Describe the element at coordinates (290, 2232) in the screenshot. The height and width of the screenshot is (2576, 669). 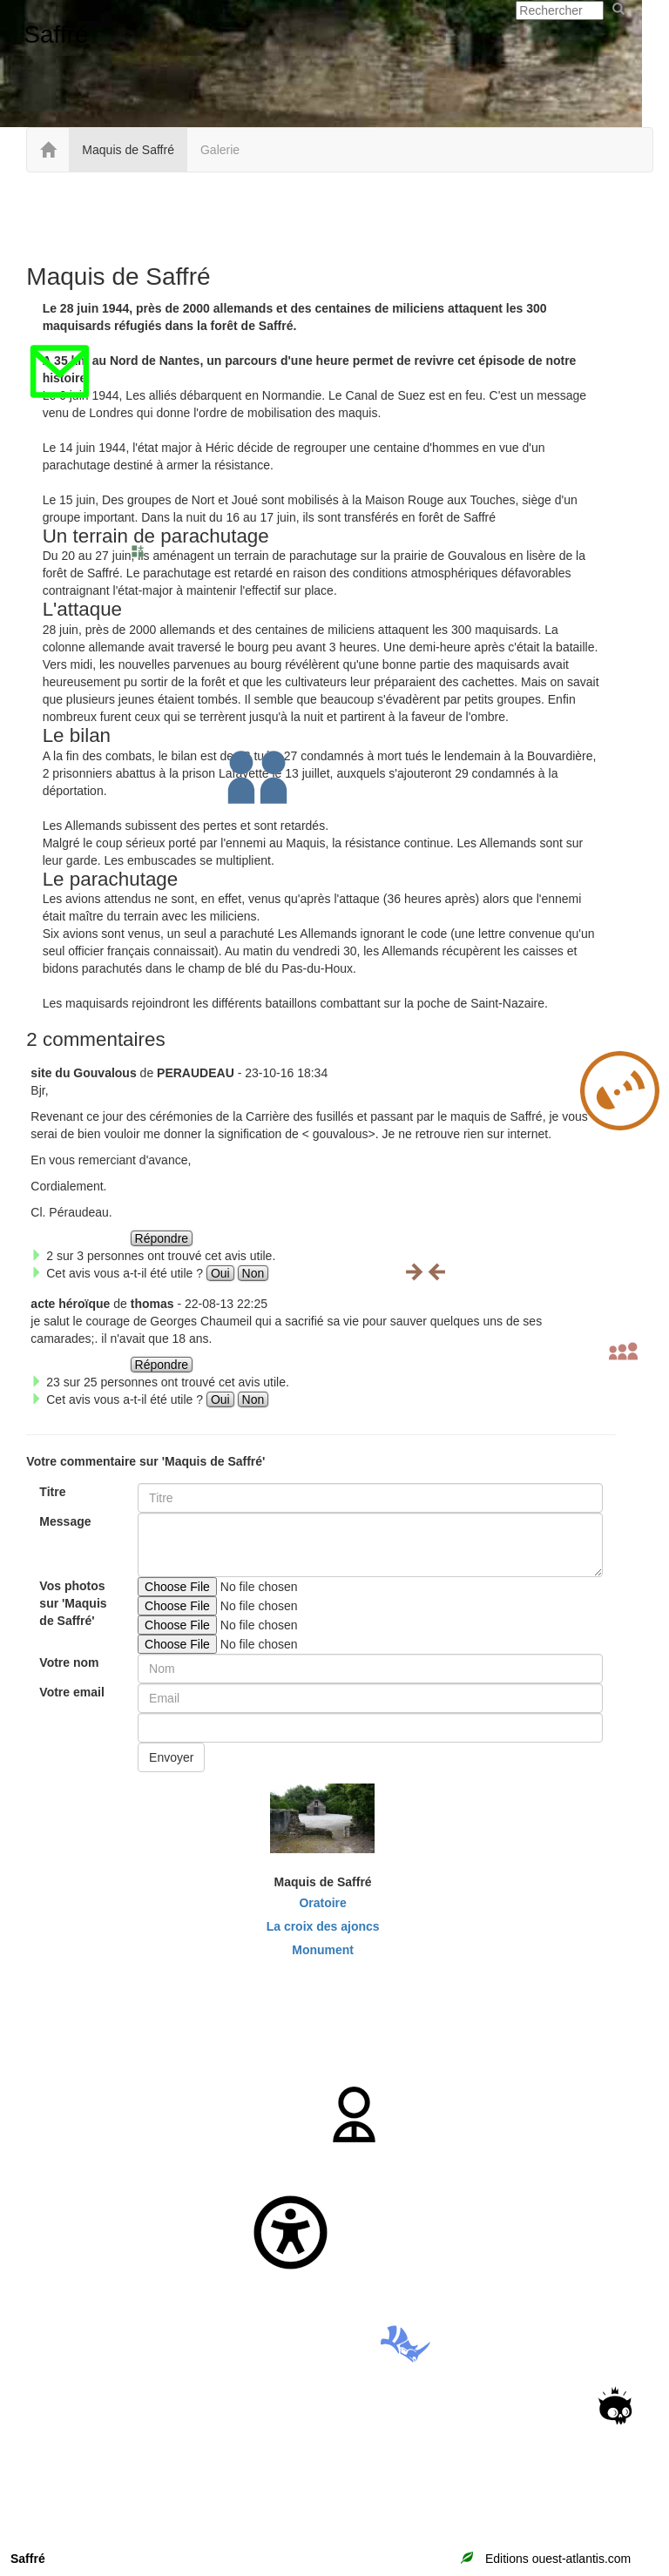
I see `access accessibility settings` at that location.